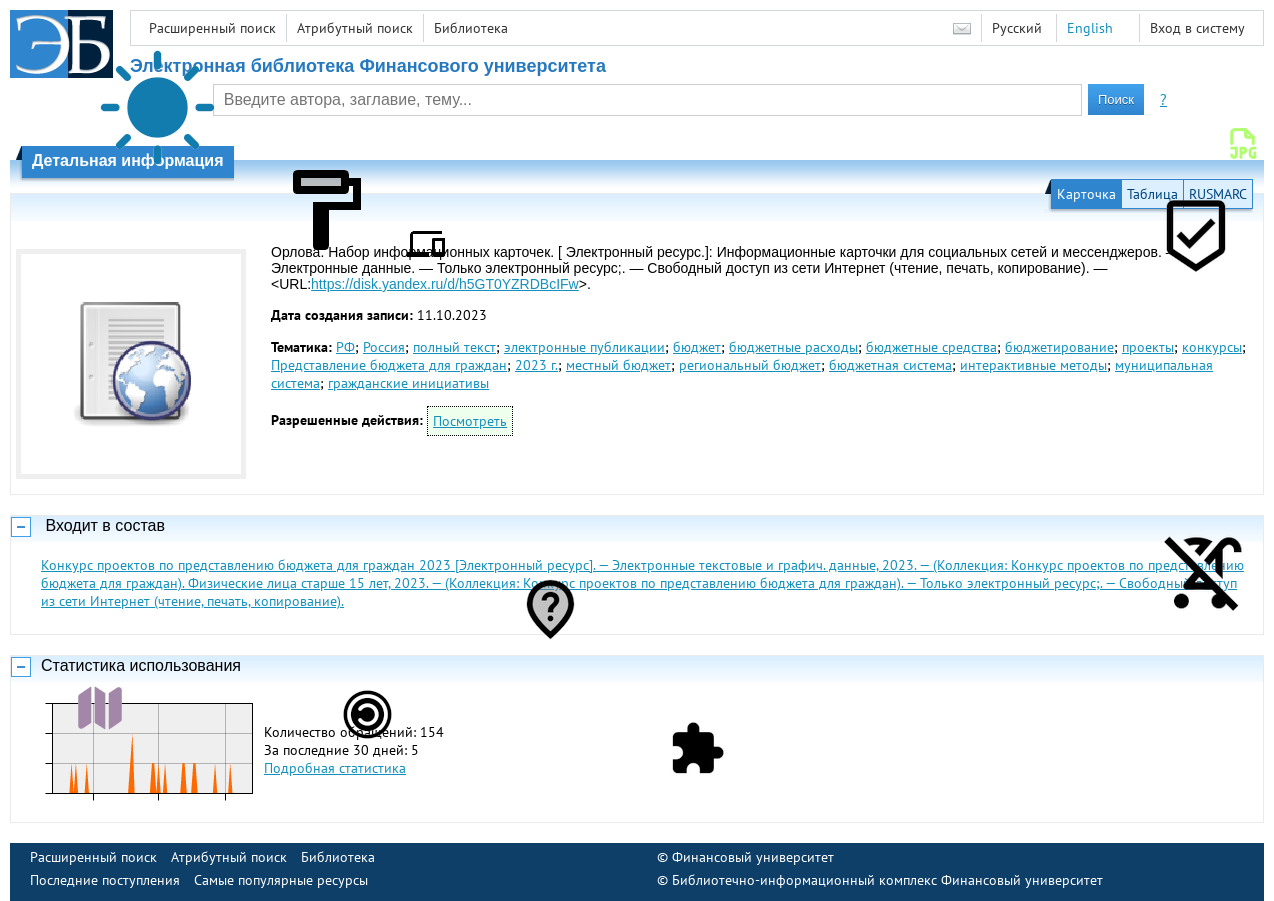  I want to click on apply formatting style to selected content, so click(325, 210).